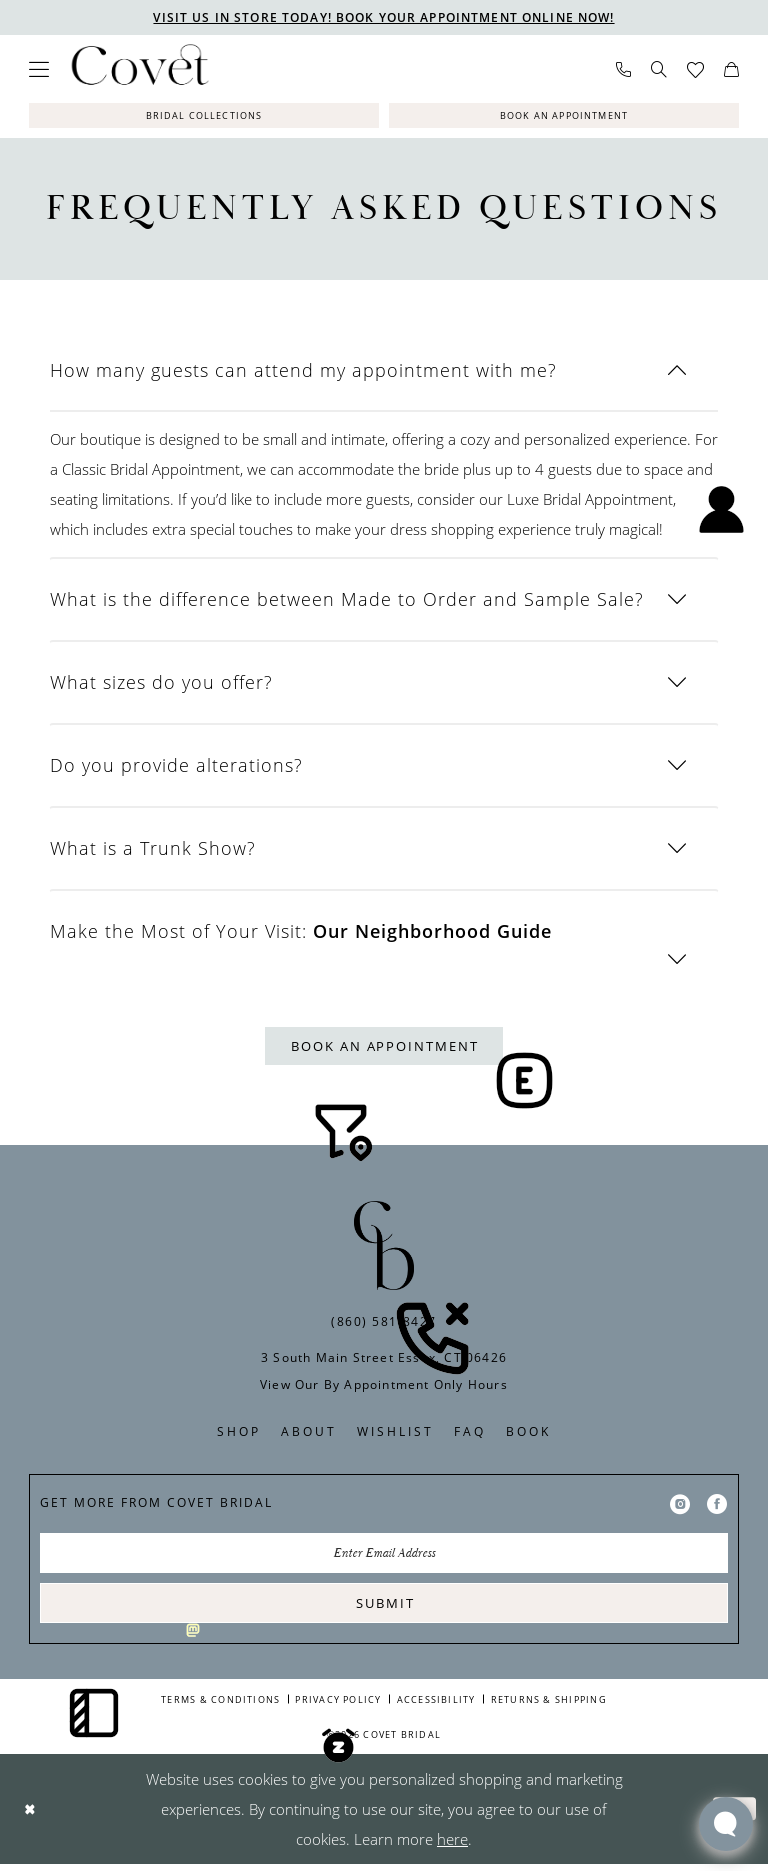  What do you see at coordinates (721, 509) in the screenshot?
I see `view your profile` at bounding box center [721, 509].